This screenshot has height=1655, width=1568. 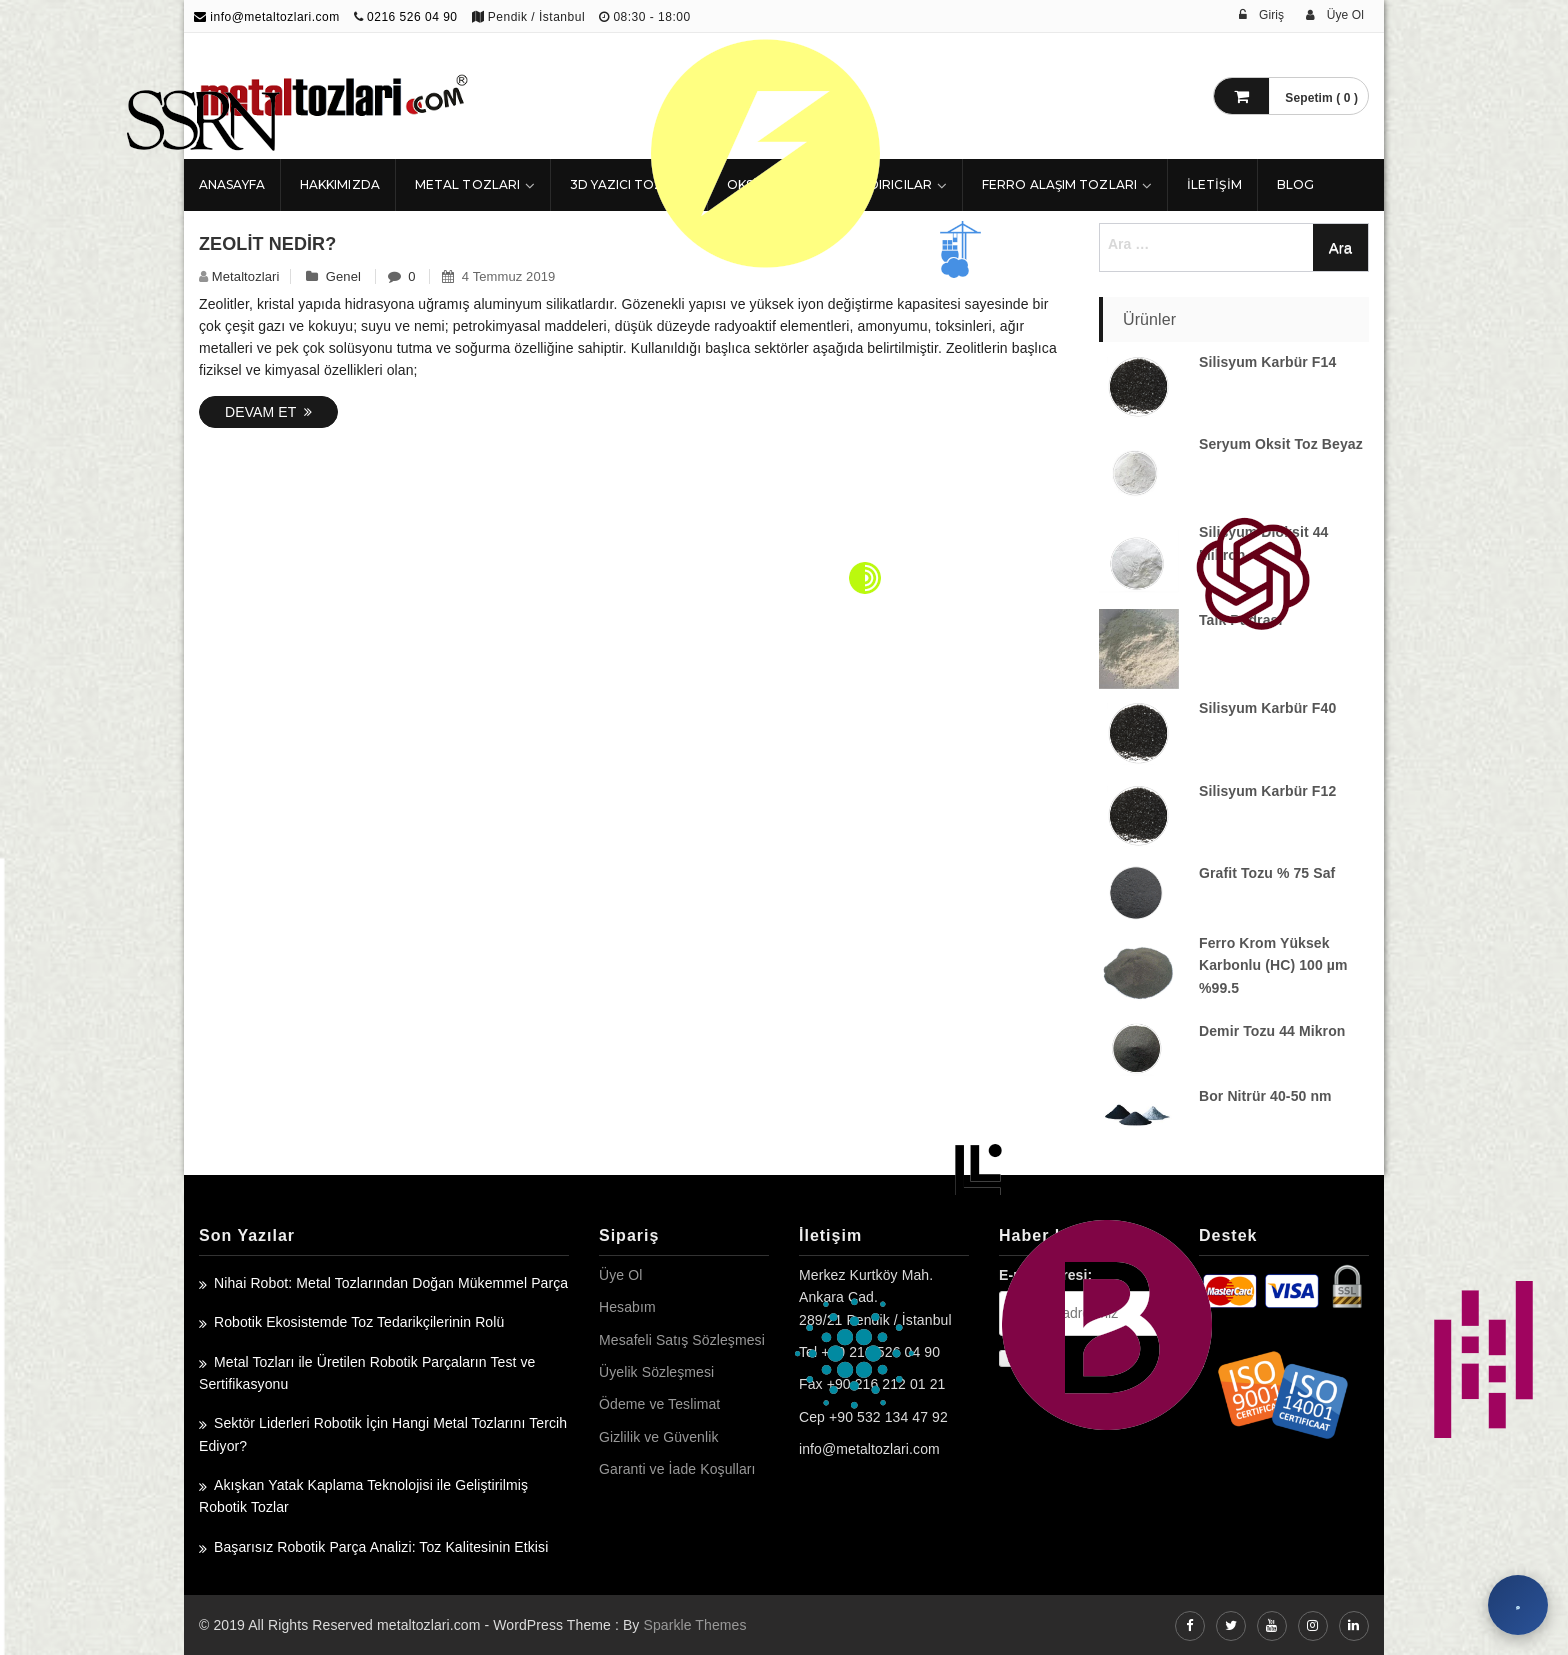 What do you see at coordinates (854, 1353) in the screenshot?
I see `cardano cryptocurrency logo` at bounding box center [854, 1353].